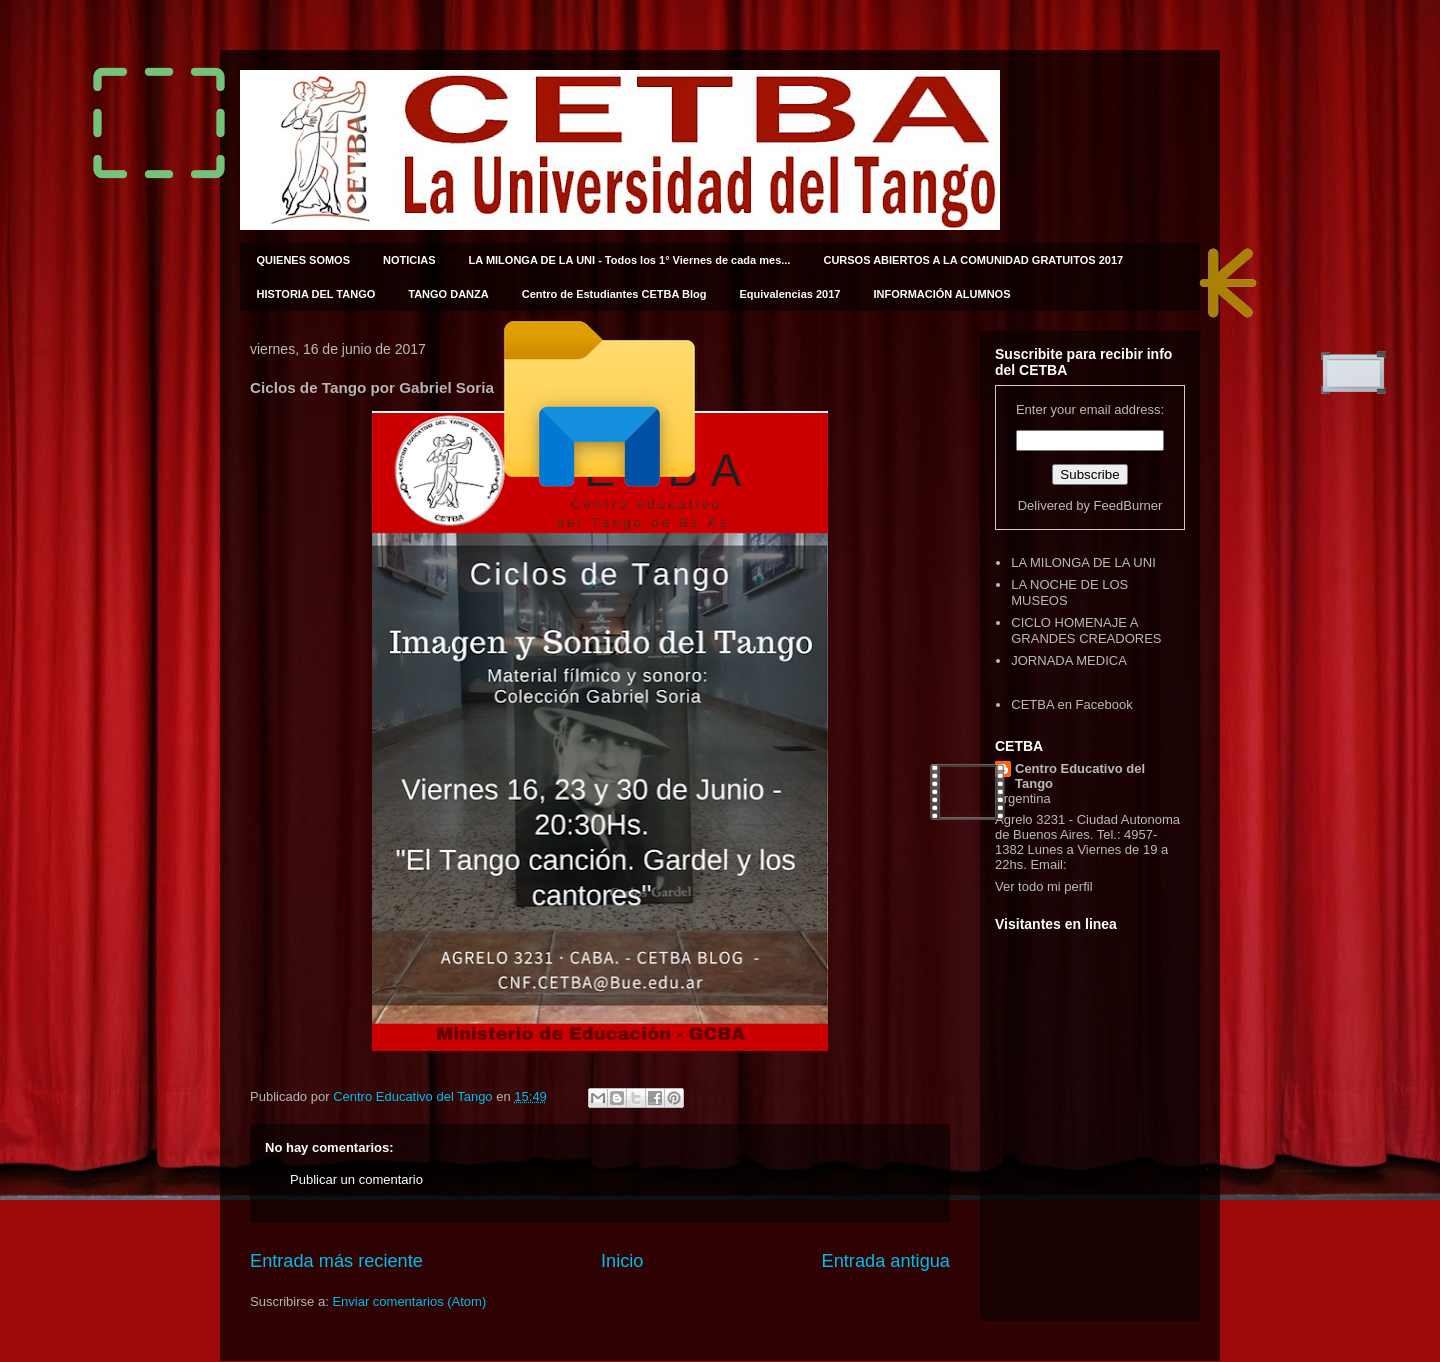 This screenshot has height=1362, width=1440. Describe the element at coordinates (159, 123) in the screenshot. I see `select or define a region` at that location.